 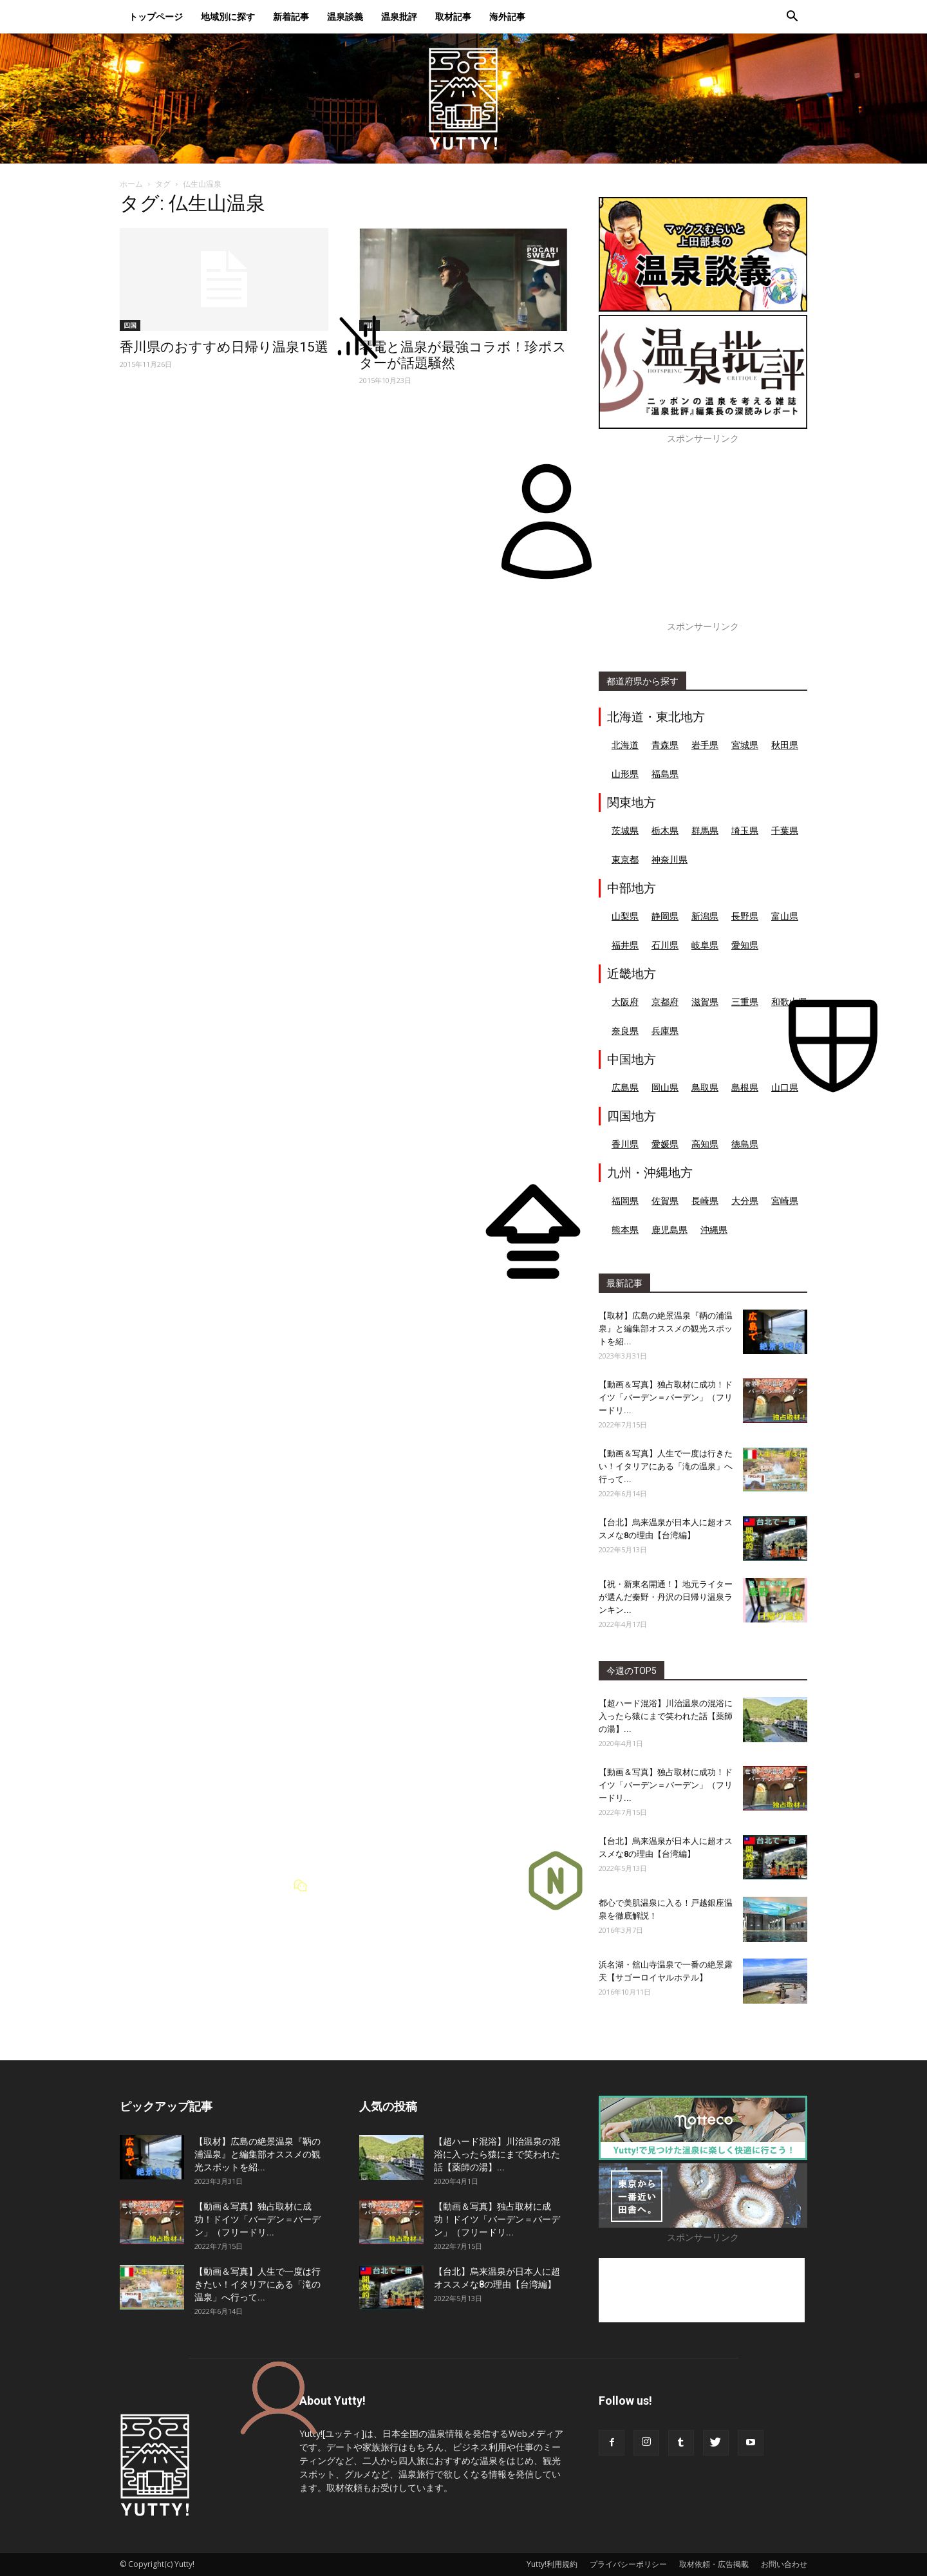 What do you see at coordinates (300, 1885) in the screenshot?
I see `open wechat messaging app` at bounding box center [300, 1885].